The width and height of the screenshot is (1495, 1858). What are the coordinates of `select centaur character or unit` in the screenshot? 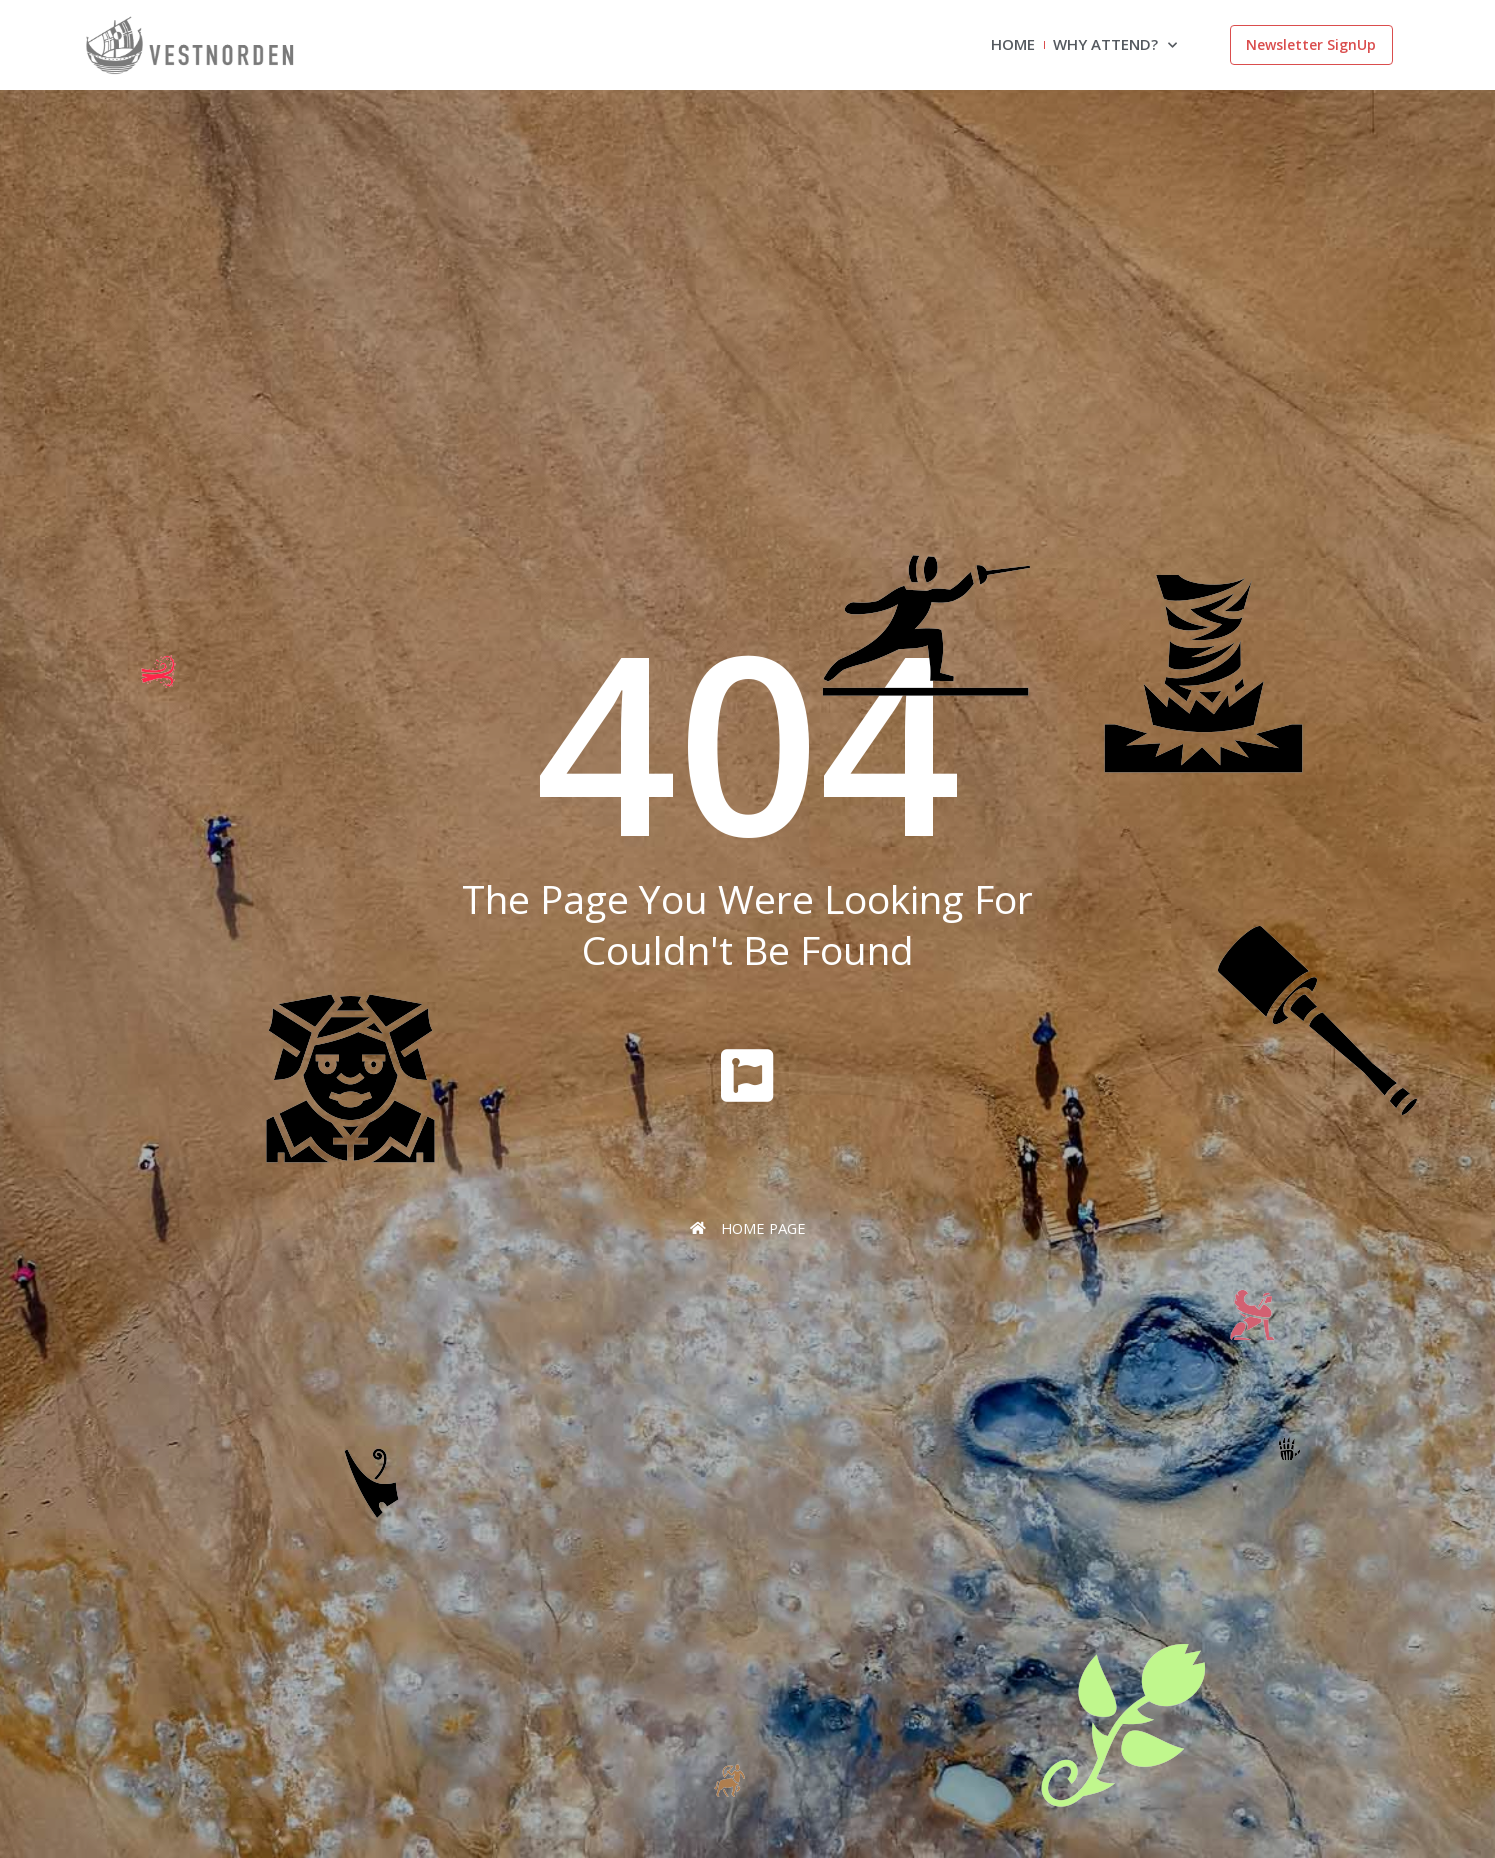 It's located at (729, 1780).